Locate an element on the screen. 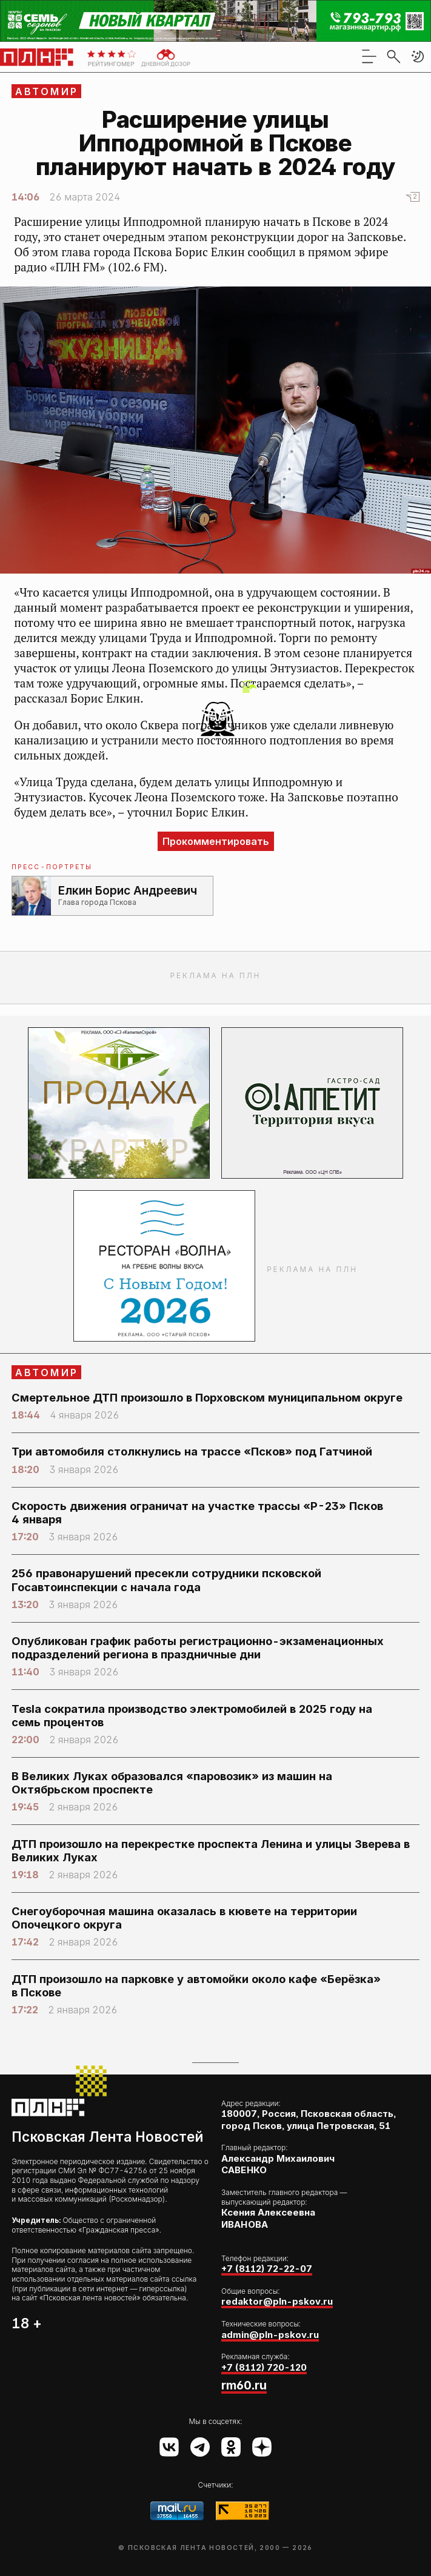  select barbarian character class is located at coordinates (218, 719).